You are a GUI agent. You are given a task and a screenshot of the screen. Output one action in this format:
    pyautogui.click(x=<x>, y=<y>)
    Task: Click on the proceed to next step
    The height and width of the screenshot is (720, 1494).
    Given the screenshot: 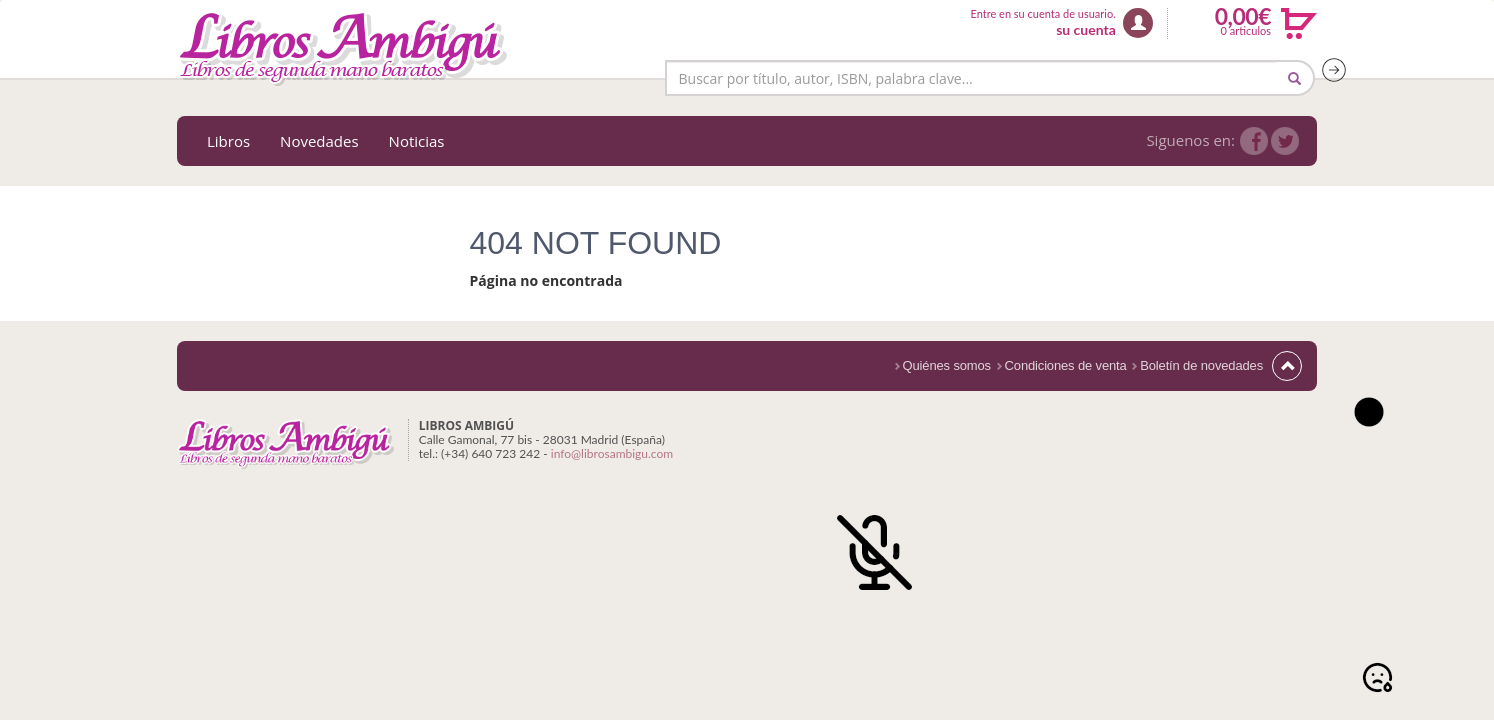 What is the action you would take?
    pyautogui.click(x=1334, y=70)
    